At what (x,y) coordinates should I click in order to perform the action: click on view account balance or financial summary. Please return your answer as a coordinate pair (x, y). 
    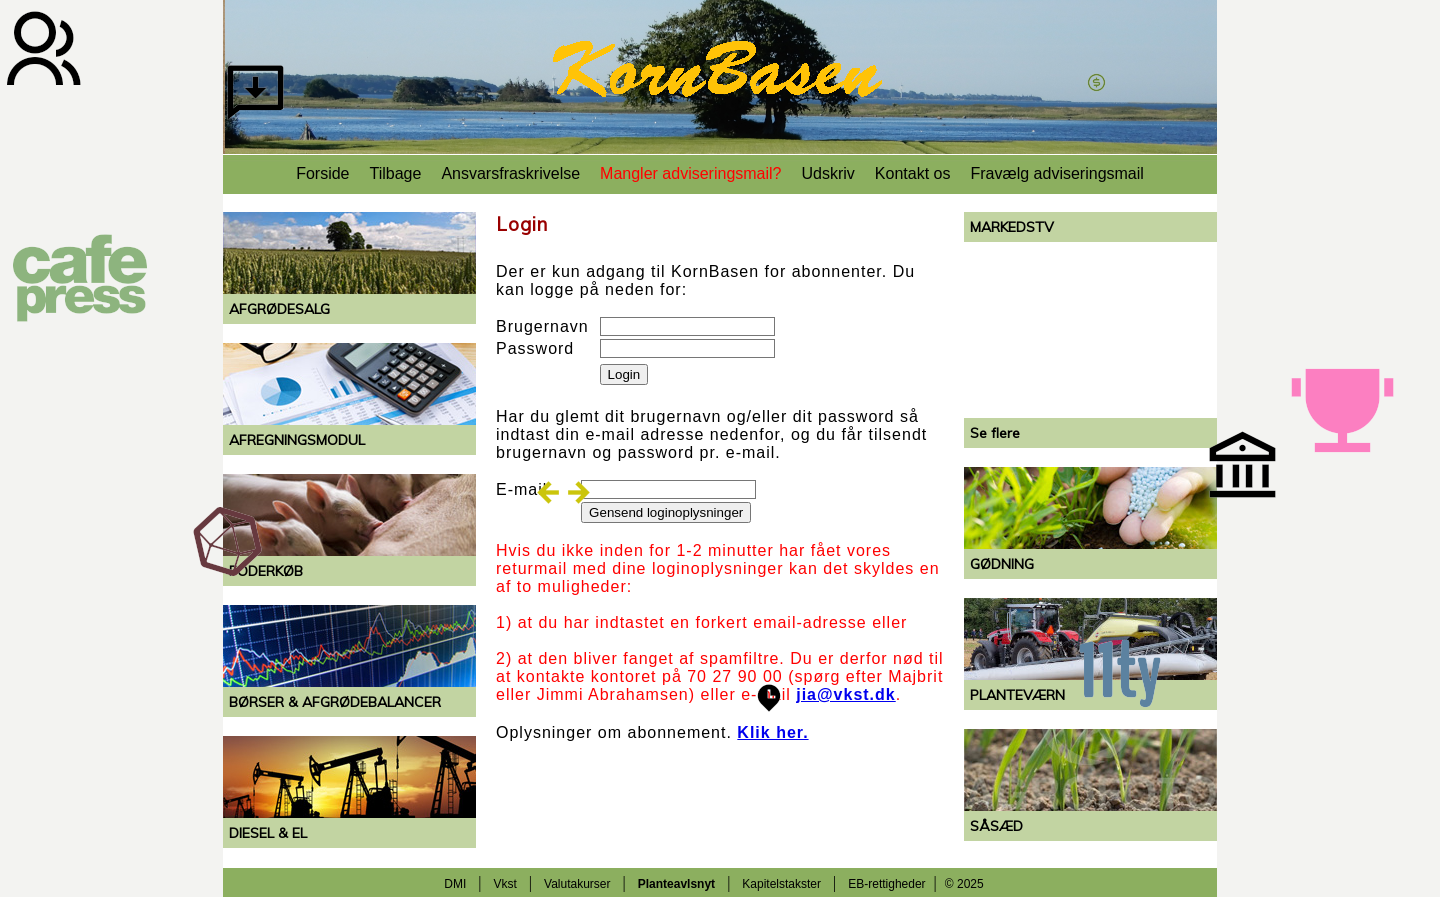
    Looking at the image, I should click on (1096, 82).